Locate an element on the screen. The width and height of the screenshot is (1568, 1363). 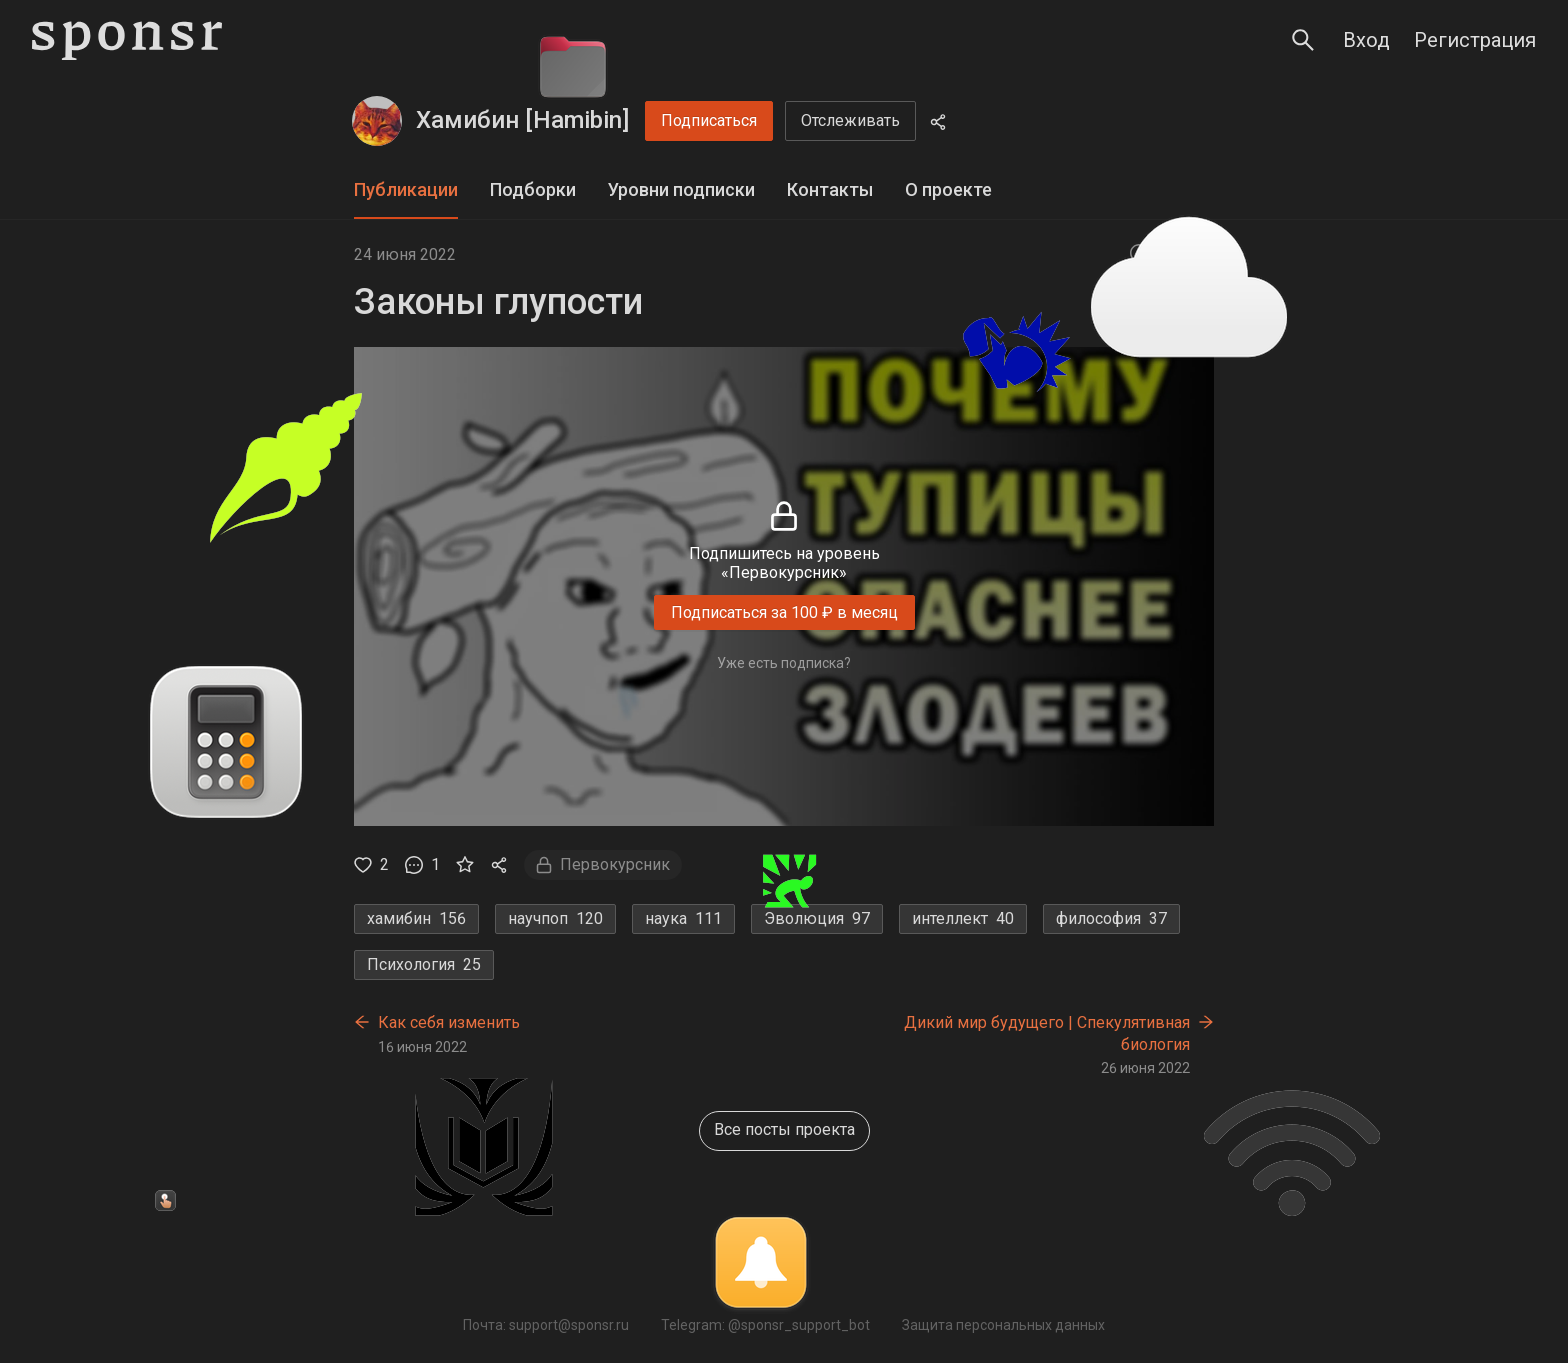
open notification preferences is located at coordinates (761, 1264).